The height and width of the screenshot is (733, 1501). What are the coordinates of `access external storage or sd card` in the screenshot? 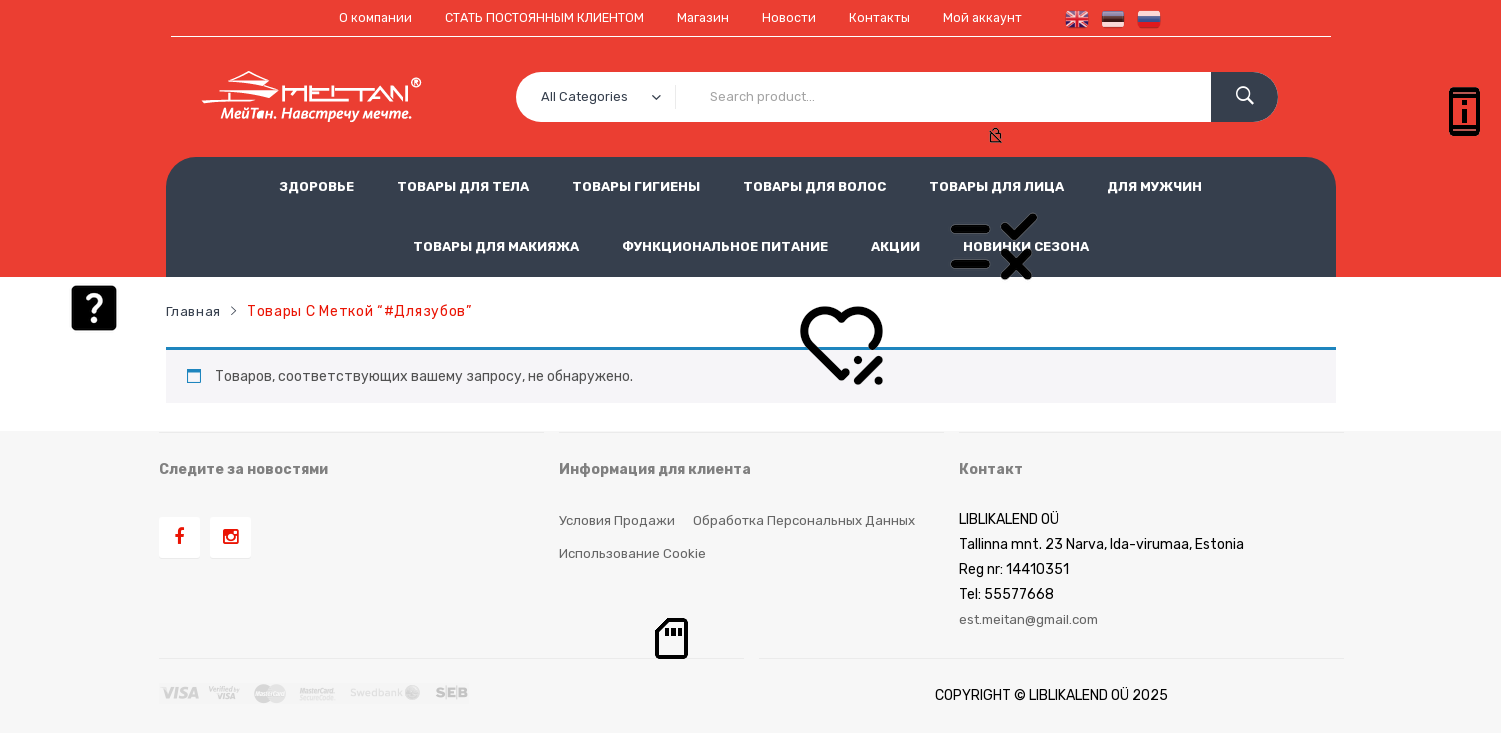 It's located at (671, 638).